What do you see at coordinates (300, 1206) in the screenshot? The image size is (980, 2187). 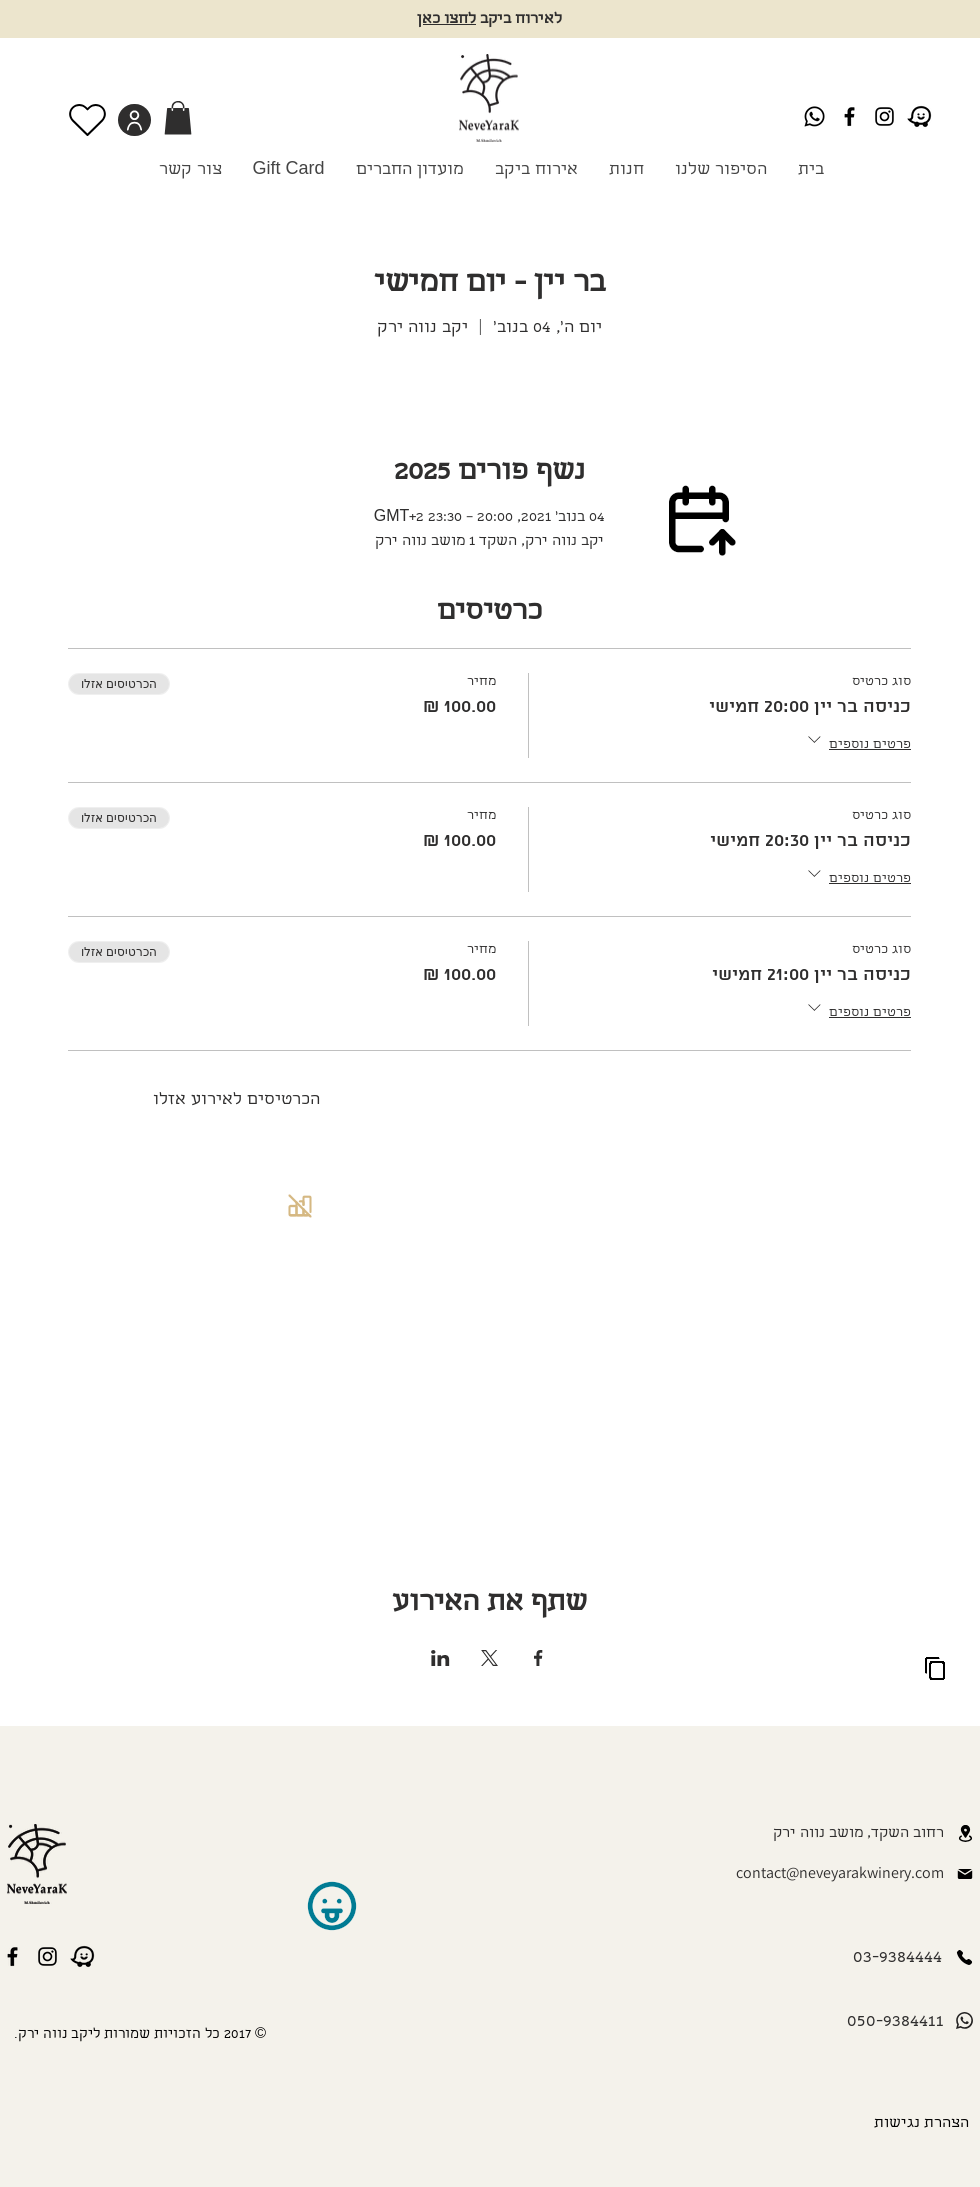 I see `disable chart or analytics view` at bounding box center [300, 1206].